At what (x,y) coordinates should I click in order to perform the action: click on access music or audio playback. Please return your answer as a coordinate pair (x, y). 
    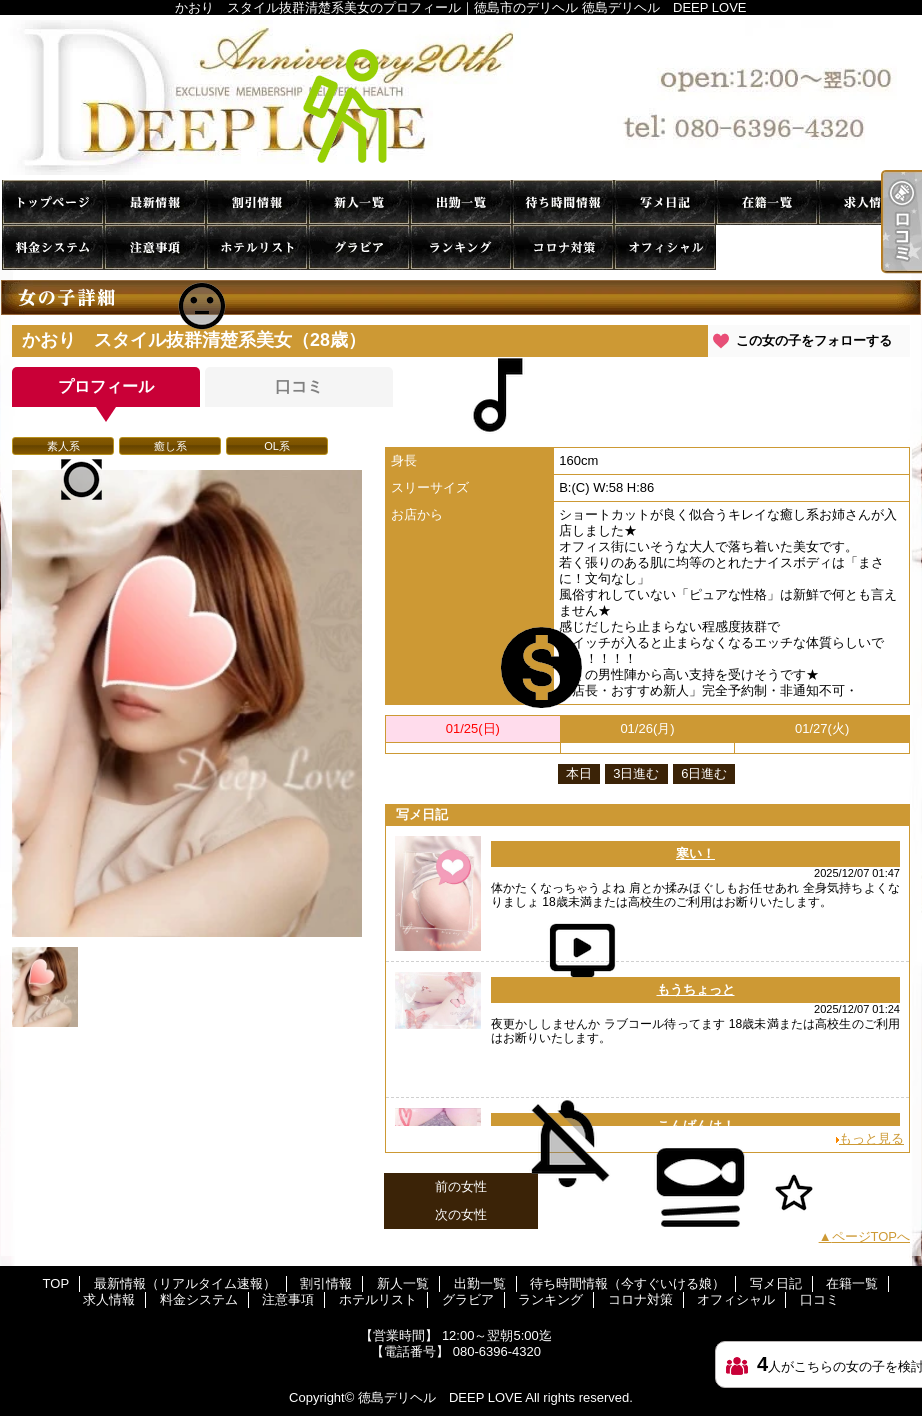
    Looking at the image, I should click on (498, 395).